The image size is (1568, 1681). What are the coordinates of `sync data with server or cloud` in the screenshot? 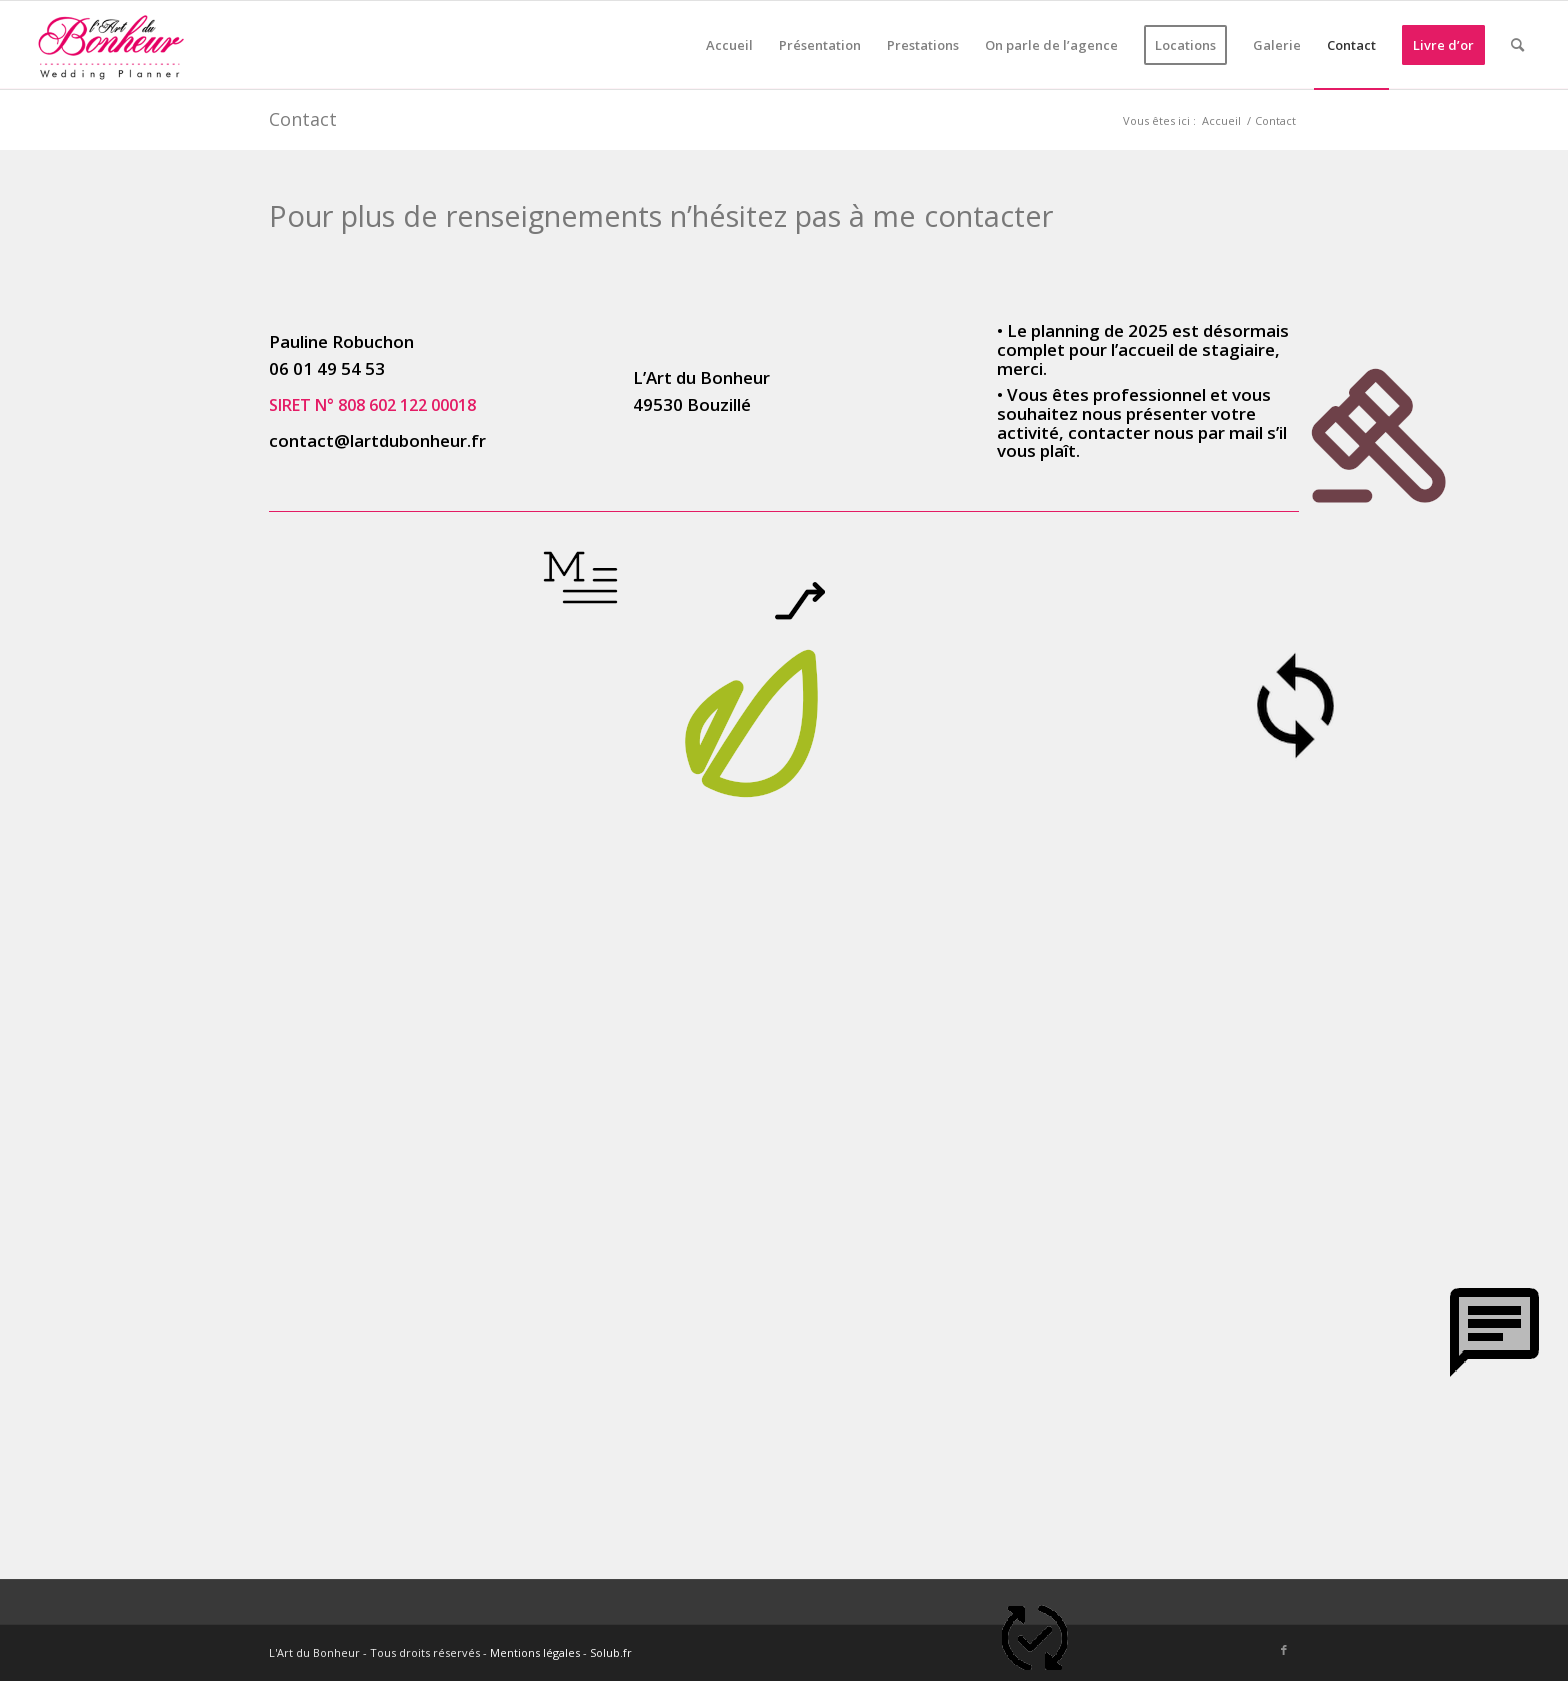 It's located at (1295, 705).